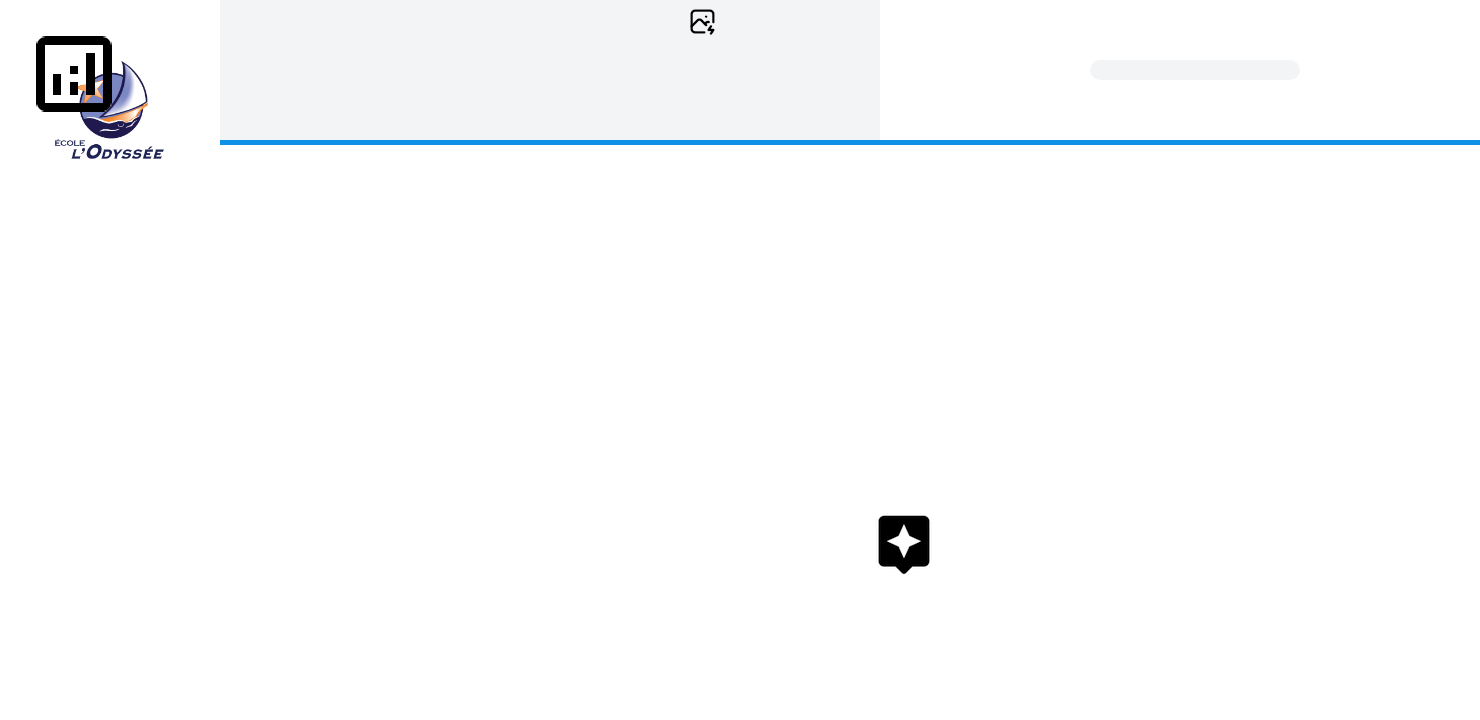  Describe the element at coordinates (904, 544) in the screenshot. I see `access AI assistant or smart suggestions` at that location.